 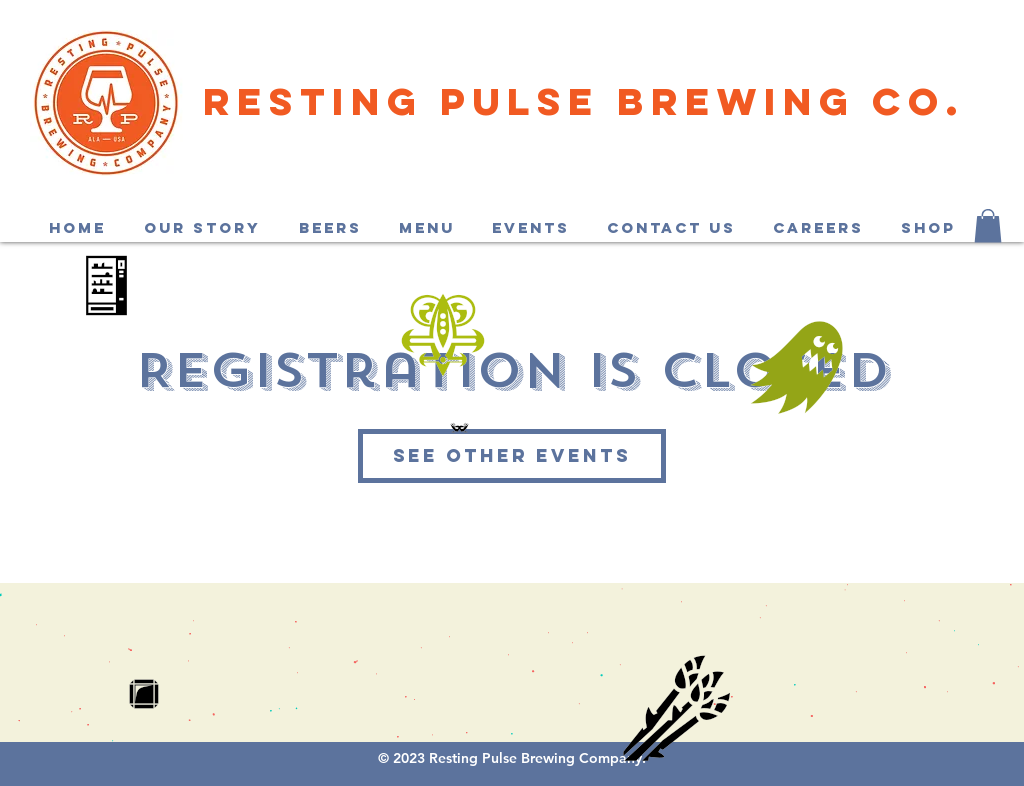 I want to click on toggle ghost mode or invisible status, so click(x=796, y=367).